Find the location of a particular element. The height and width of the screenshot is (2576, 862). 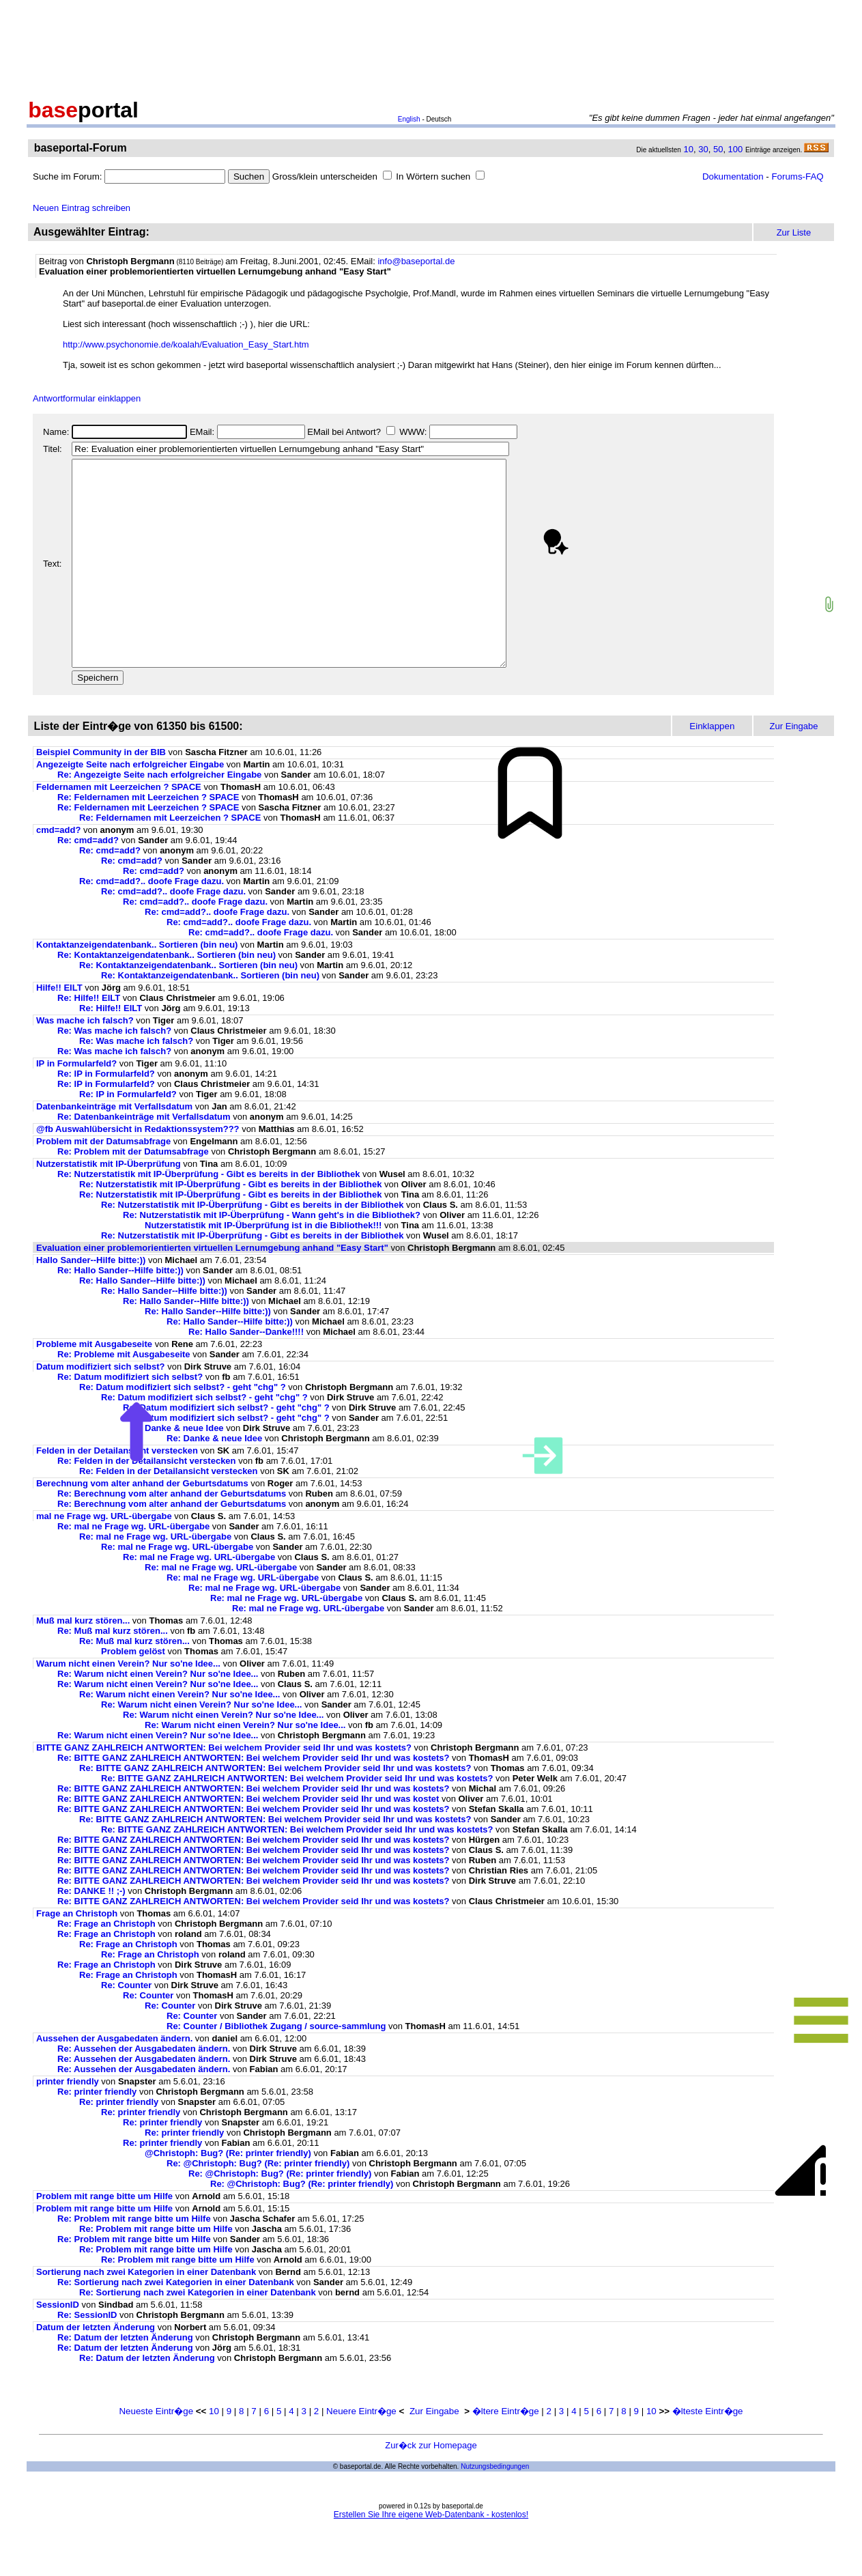

save this item for later is located at coordinates (530, 793).